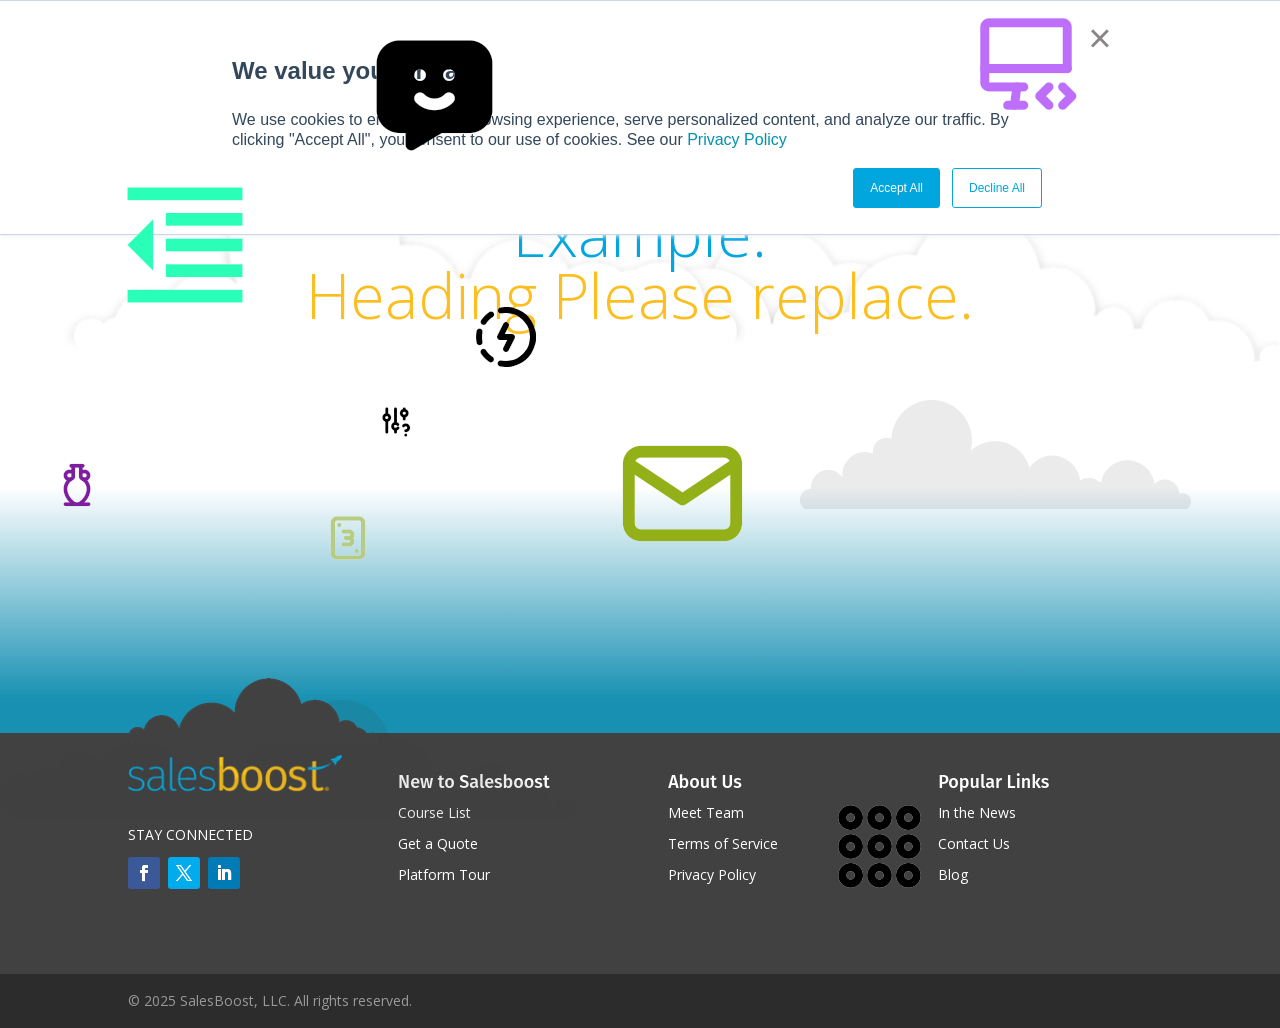  Describe the element at coordinates (395, 420) in the screenshot. I see `access settings help or FAQ` at that location.